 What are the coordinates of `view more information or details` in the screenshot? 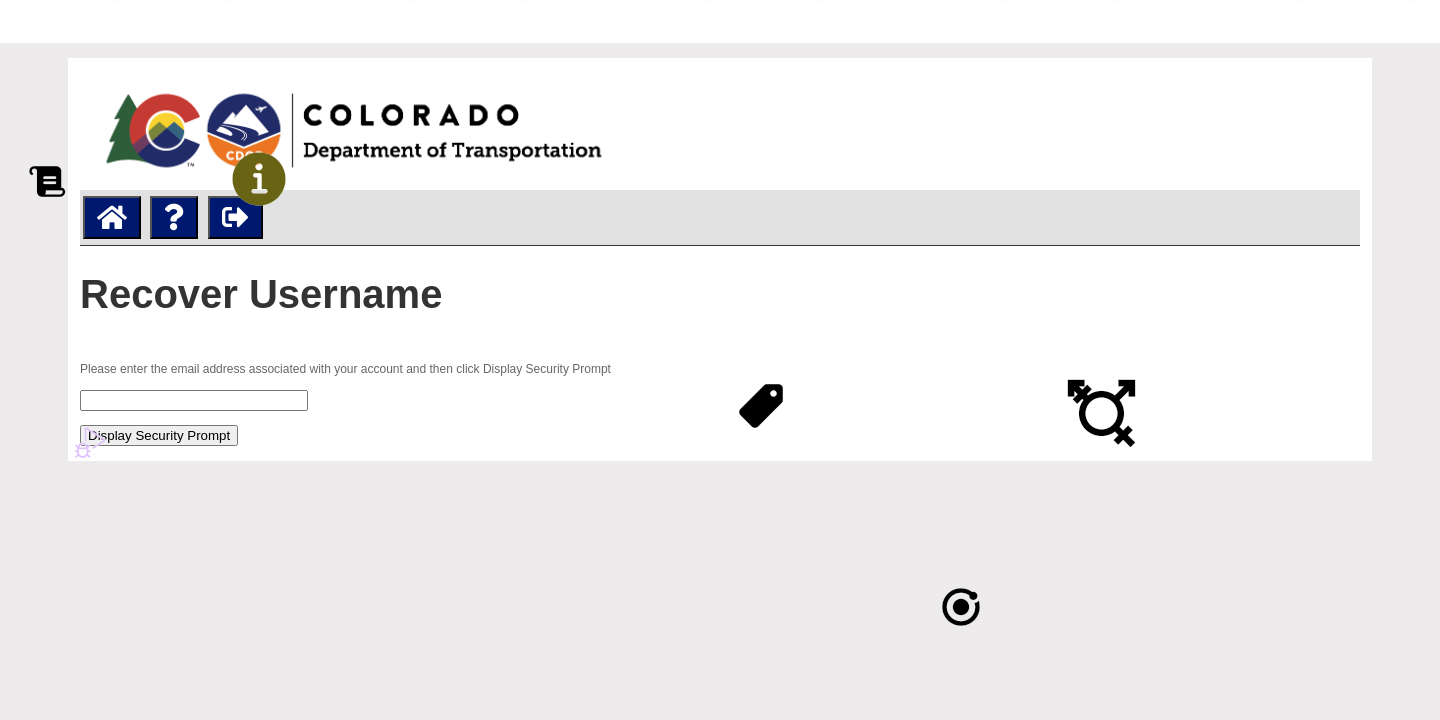 It's located at (259, 179).